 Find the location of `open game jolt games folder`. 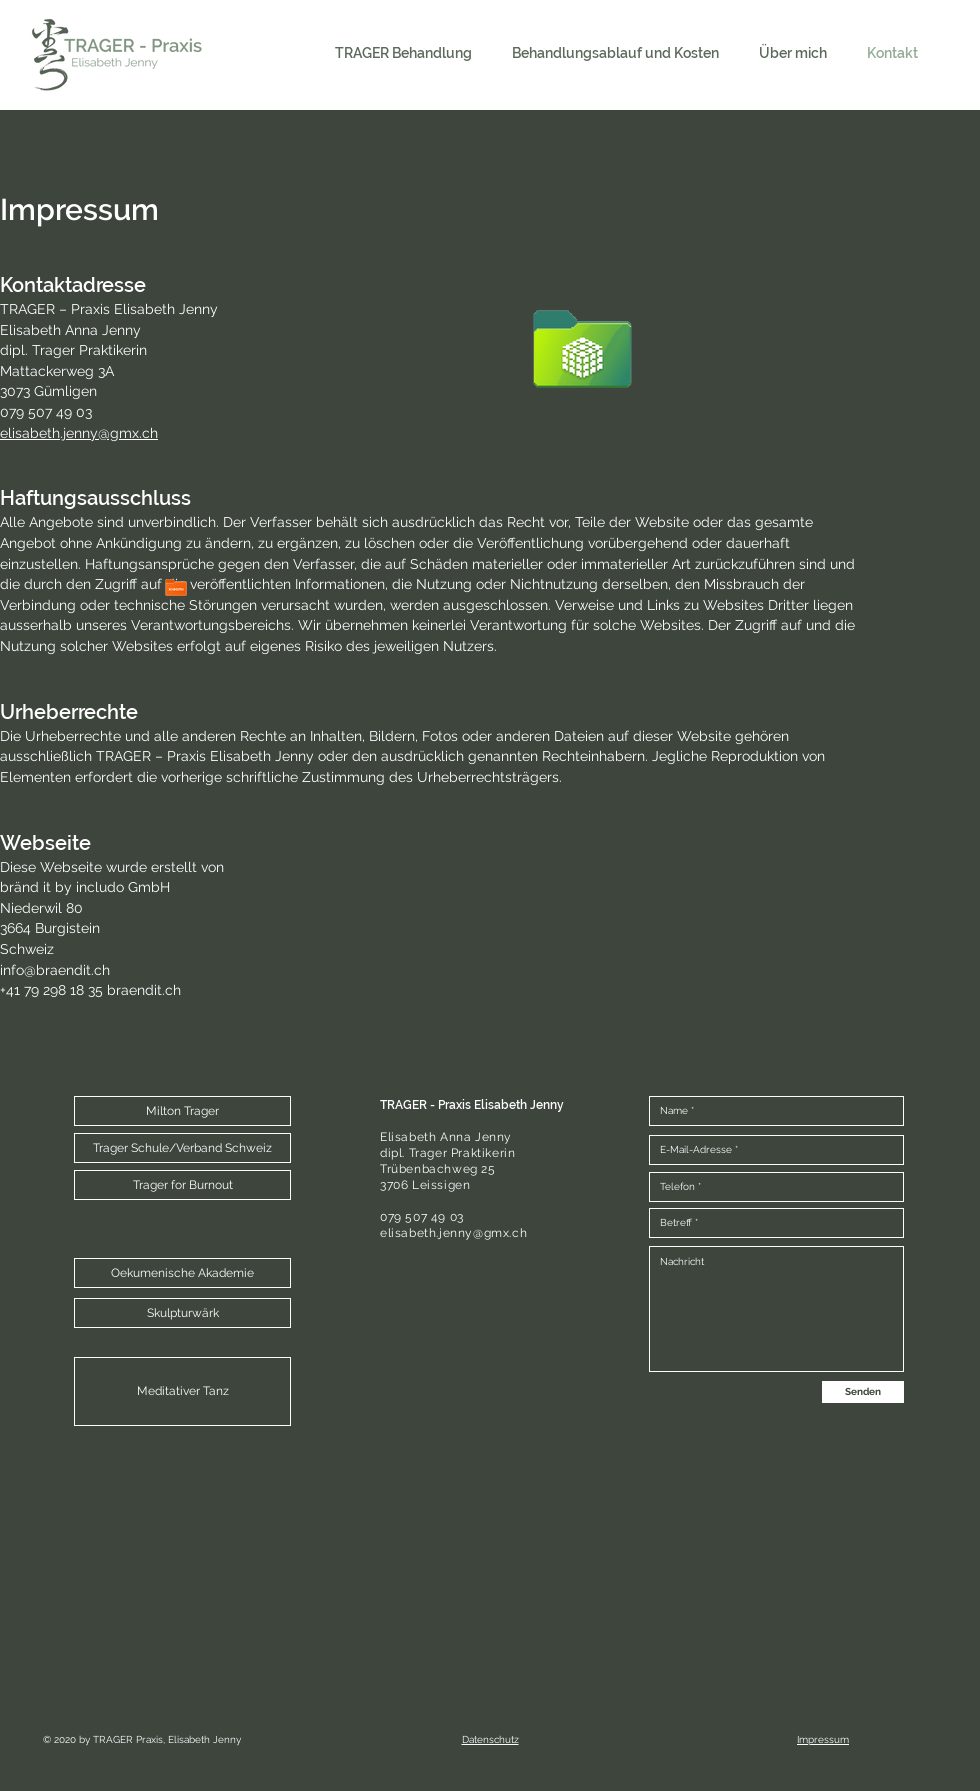

open game jolt games folder is located at coordinates (582, 351).